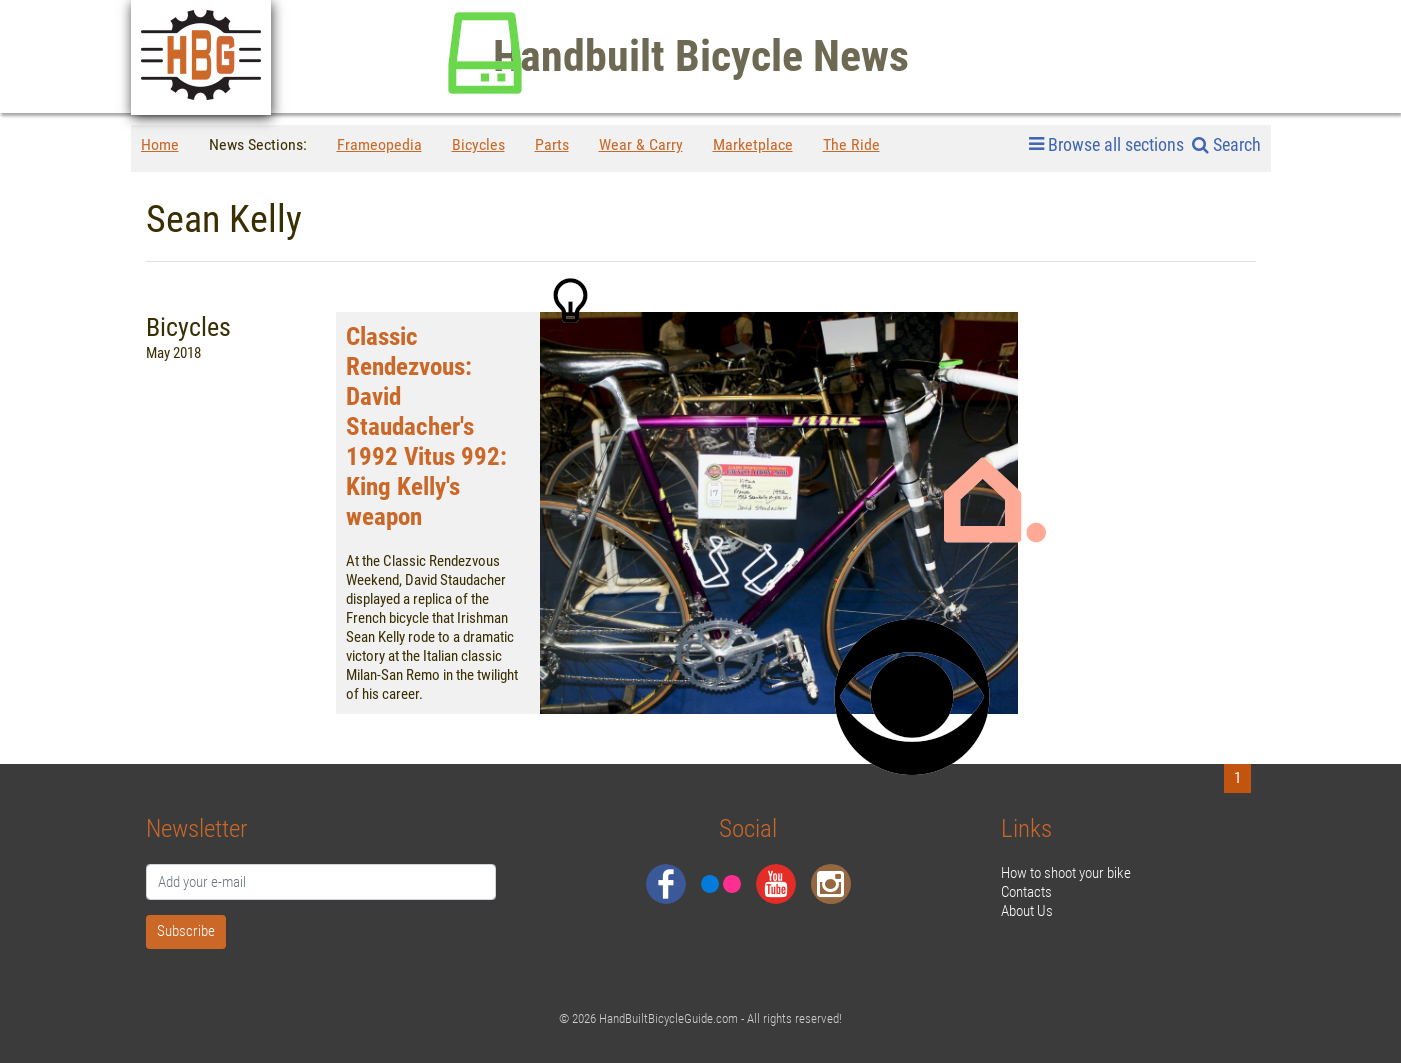  Describe the element at coordinates (570, 299) in the screenshot. I see `view tips or helpful suggestions` at that location.